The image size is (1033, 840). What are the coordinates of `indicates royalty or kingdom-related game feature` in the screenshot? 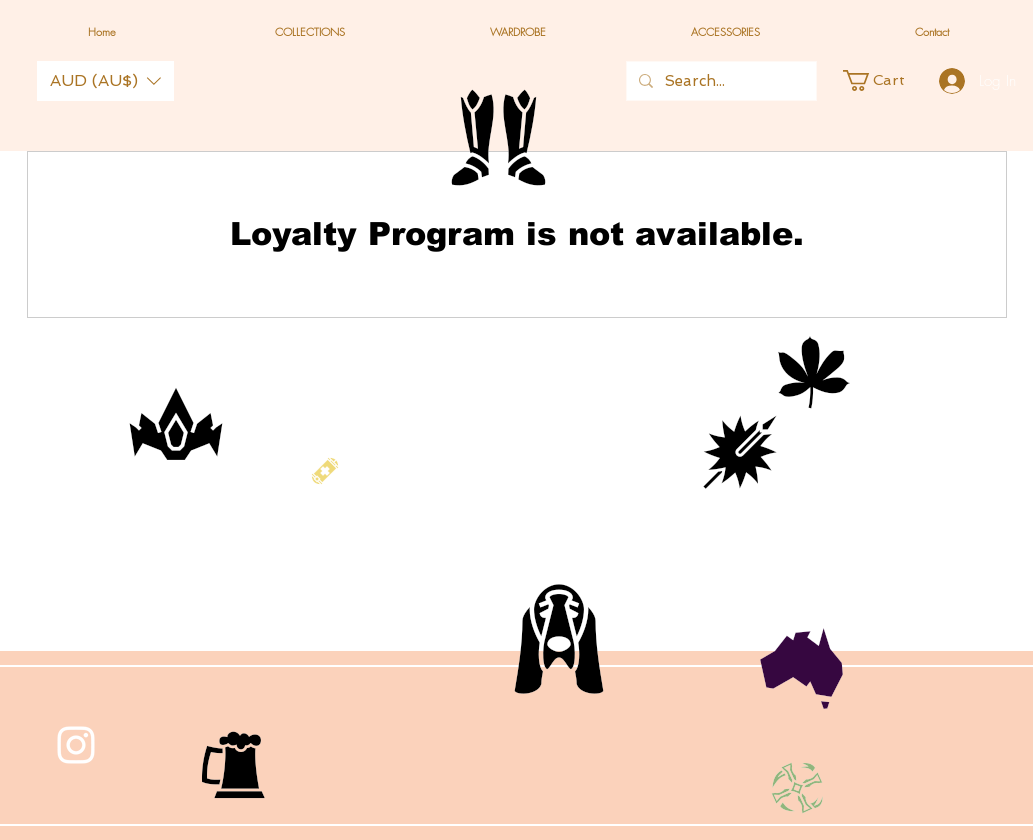 It's located at (176, 426).